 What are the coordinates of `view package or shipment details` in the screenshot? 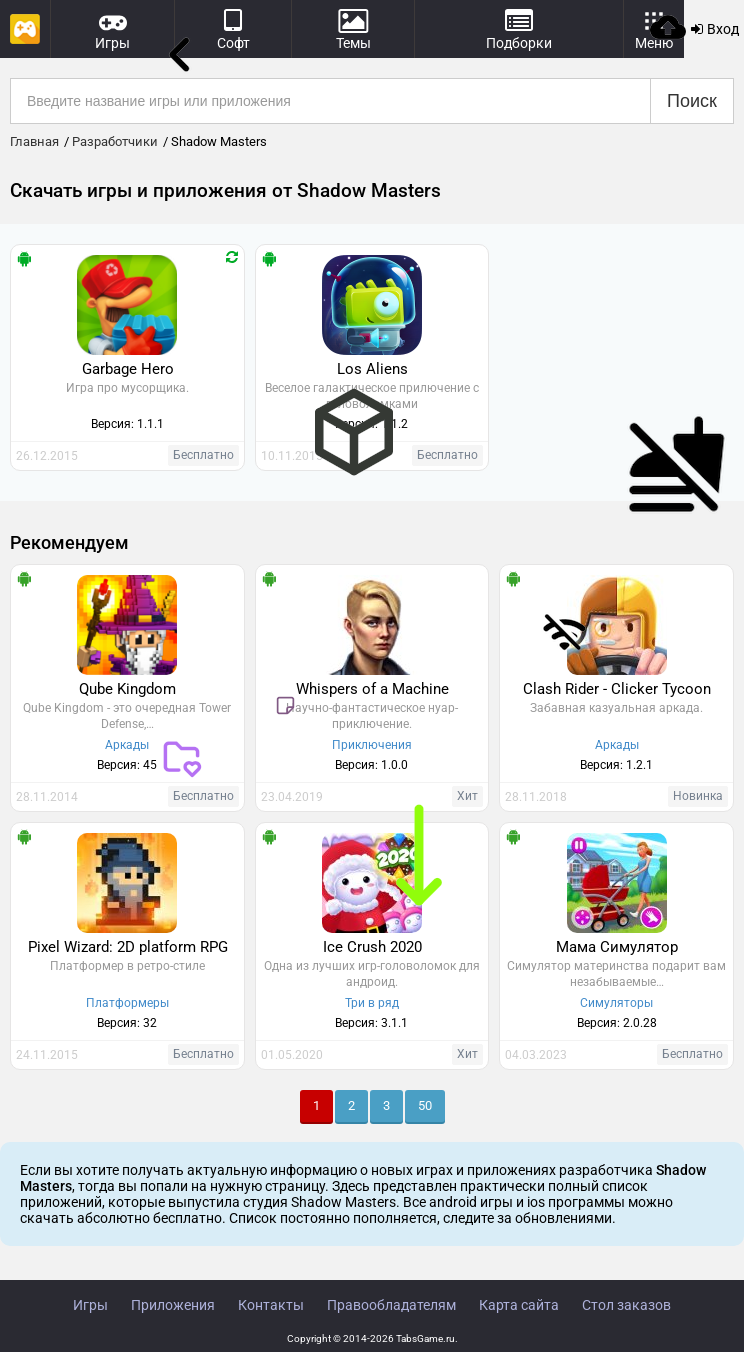 It's located at (354, 432).